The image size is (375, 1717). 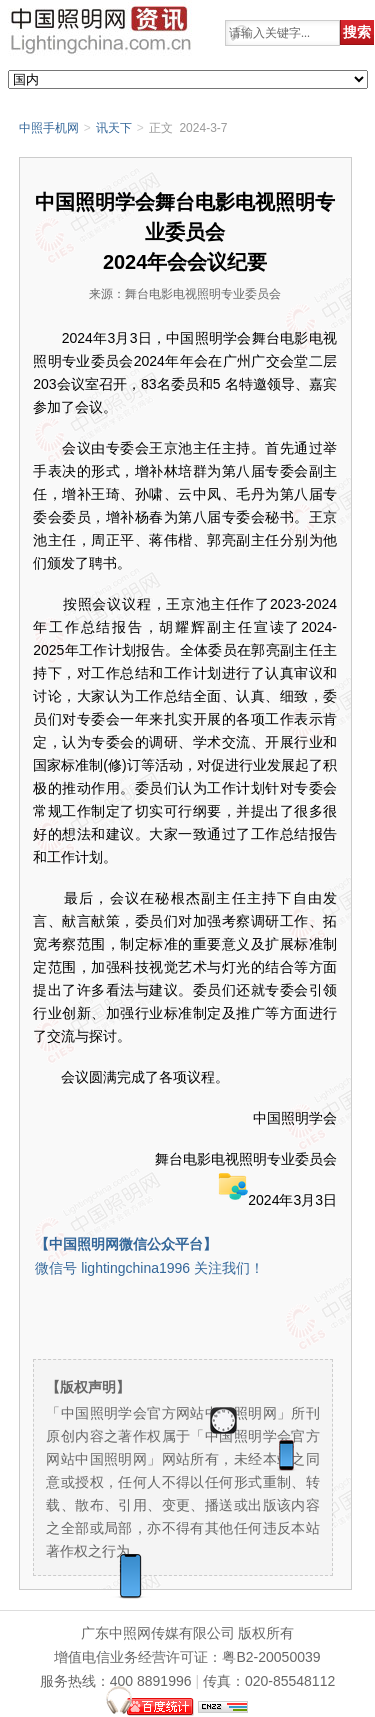 What do you see at coordinates (286, 1455) in the screenshot?
I see `iPhone 8 Plus device icon in red/product red color` at bounding box center [286, 1455].